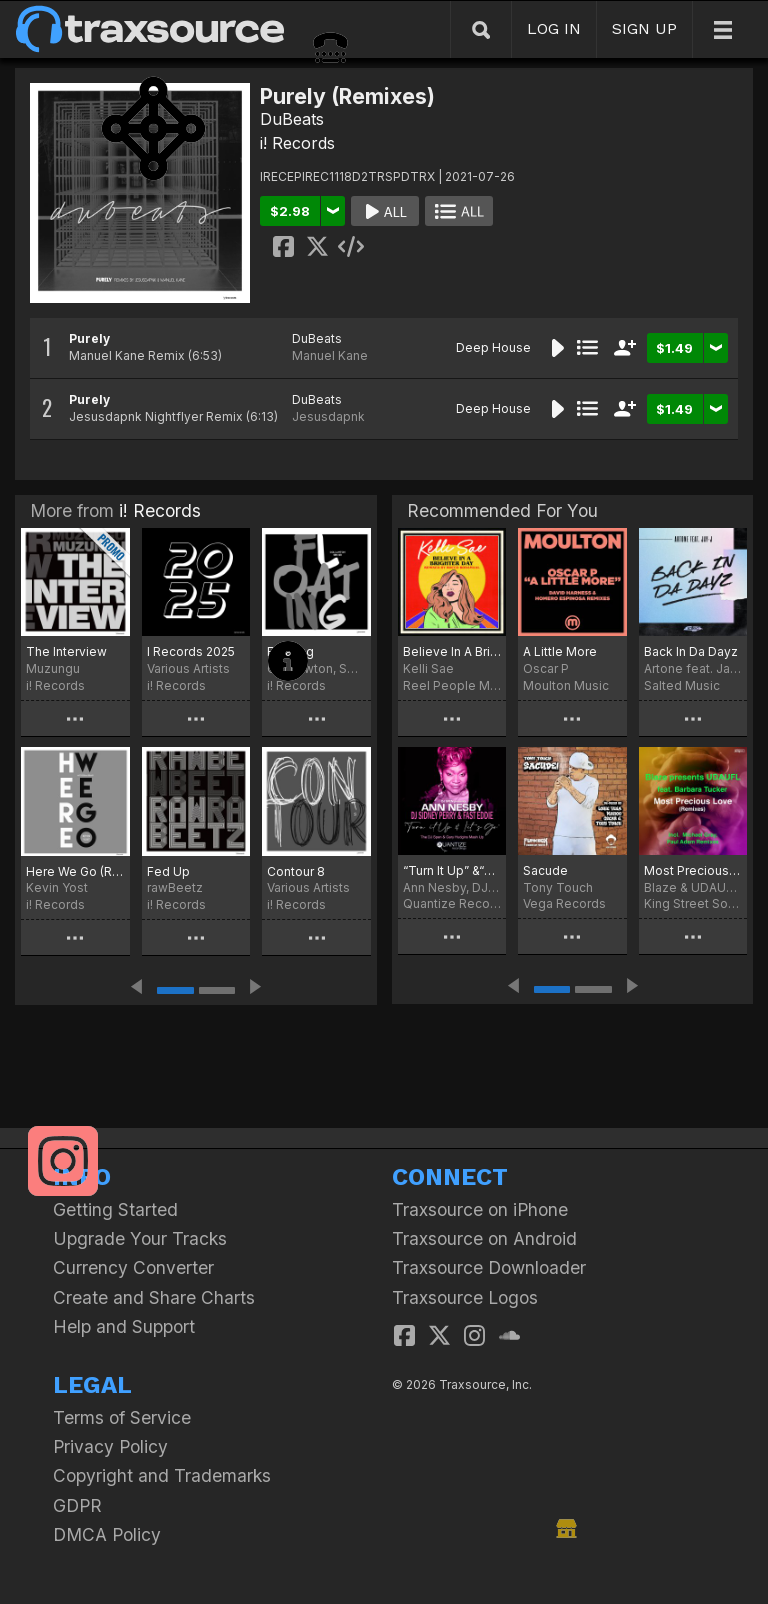 Image resolution: width=768 pixels, height=1604 pixels. Describe the element at coordinates (288, 661) in the screenshot. I see `view more information or details` at that location.